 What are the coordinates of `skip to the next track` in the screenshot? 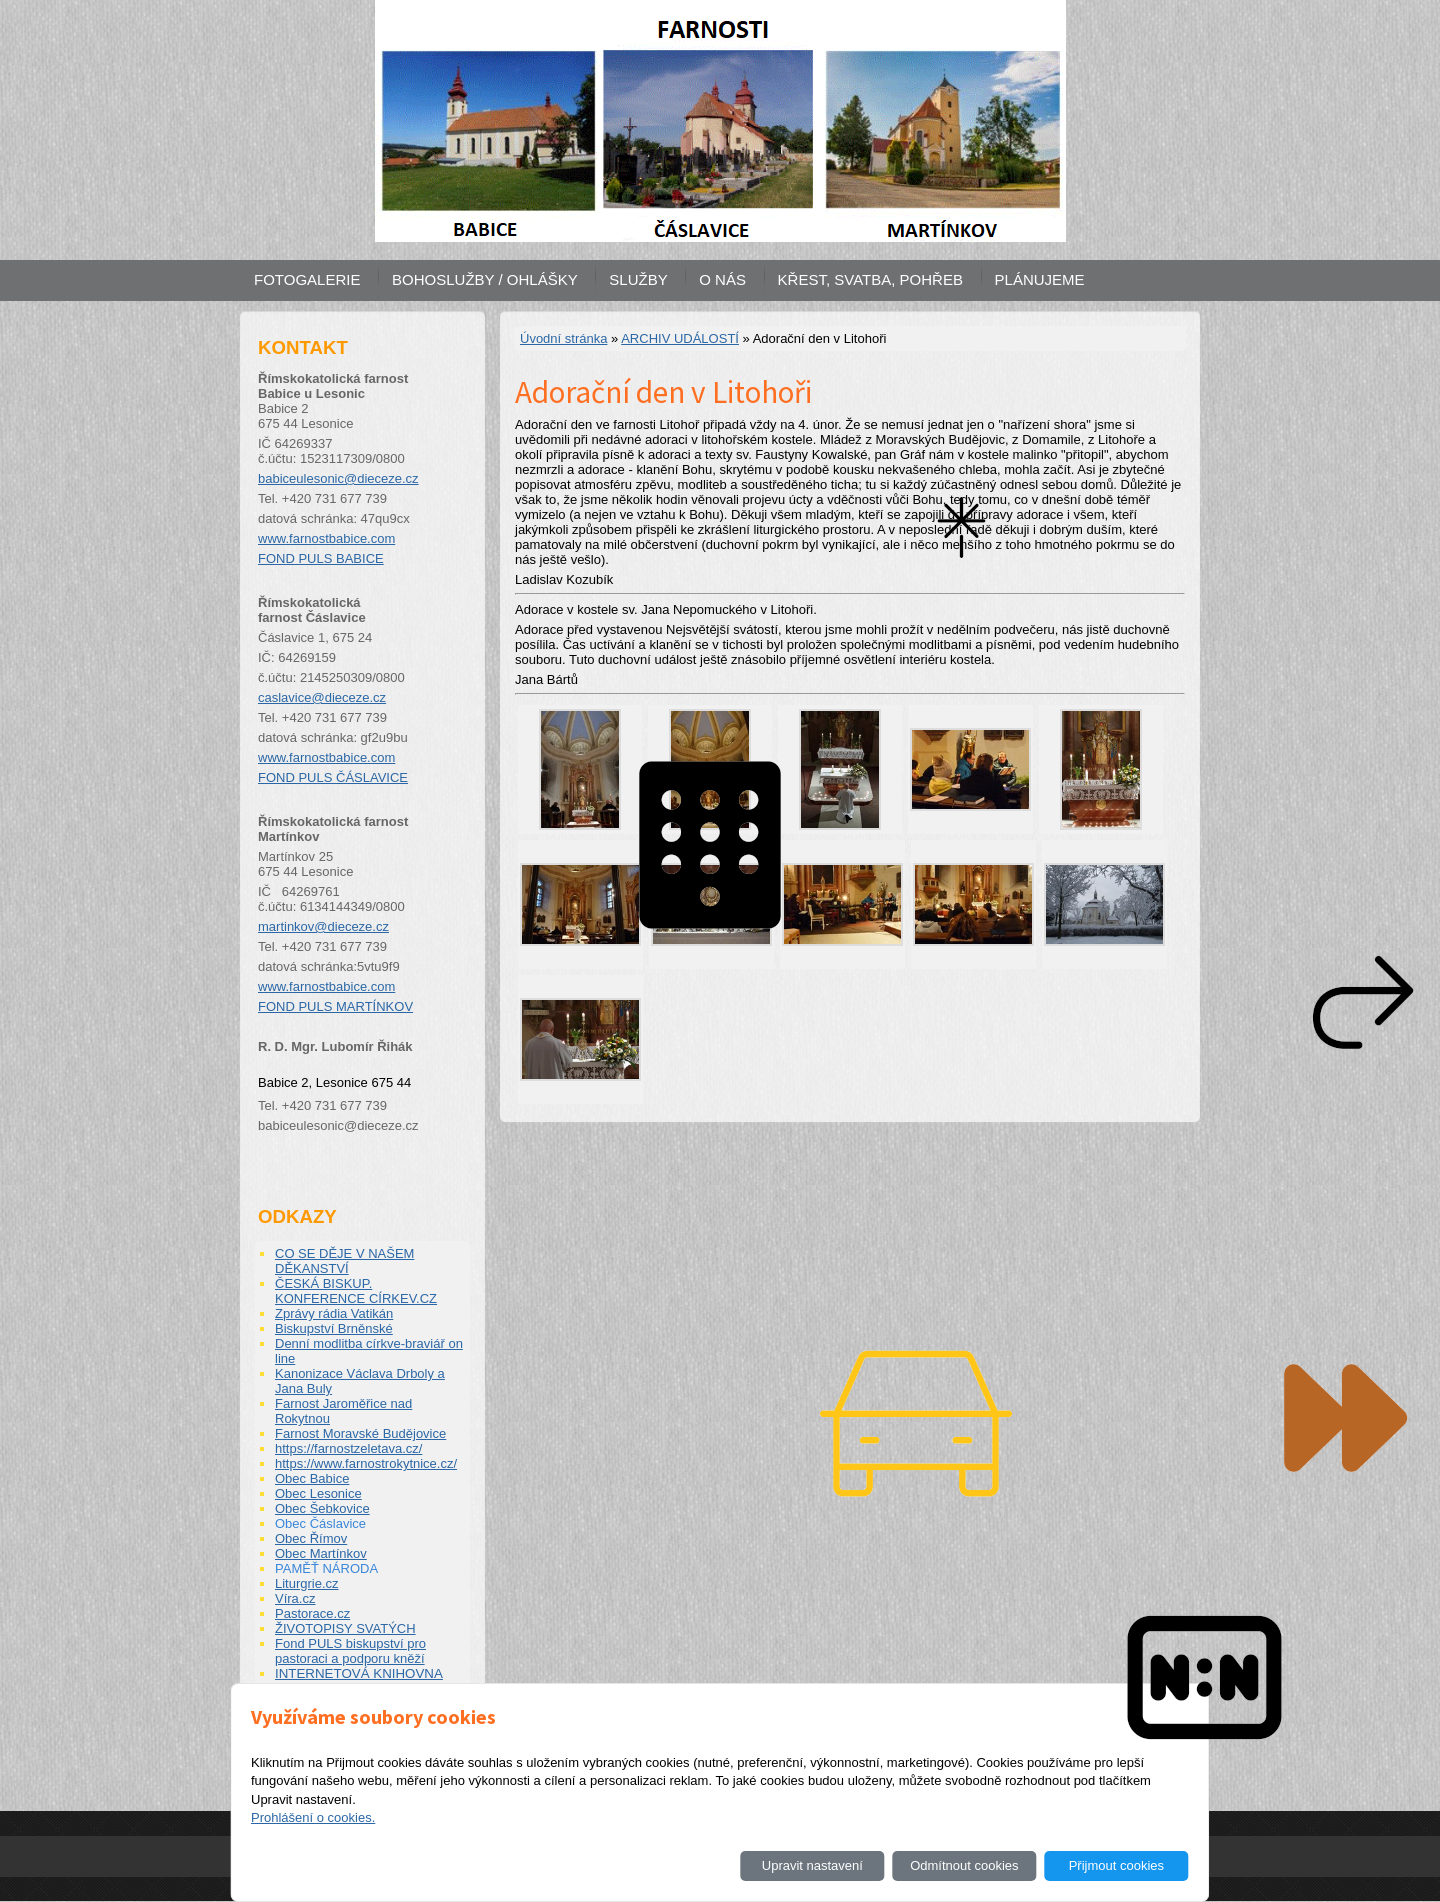 It's located at (1338, 1418).